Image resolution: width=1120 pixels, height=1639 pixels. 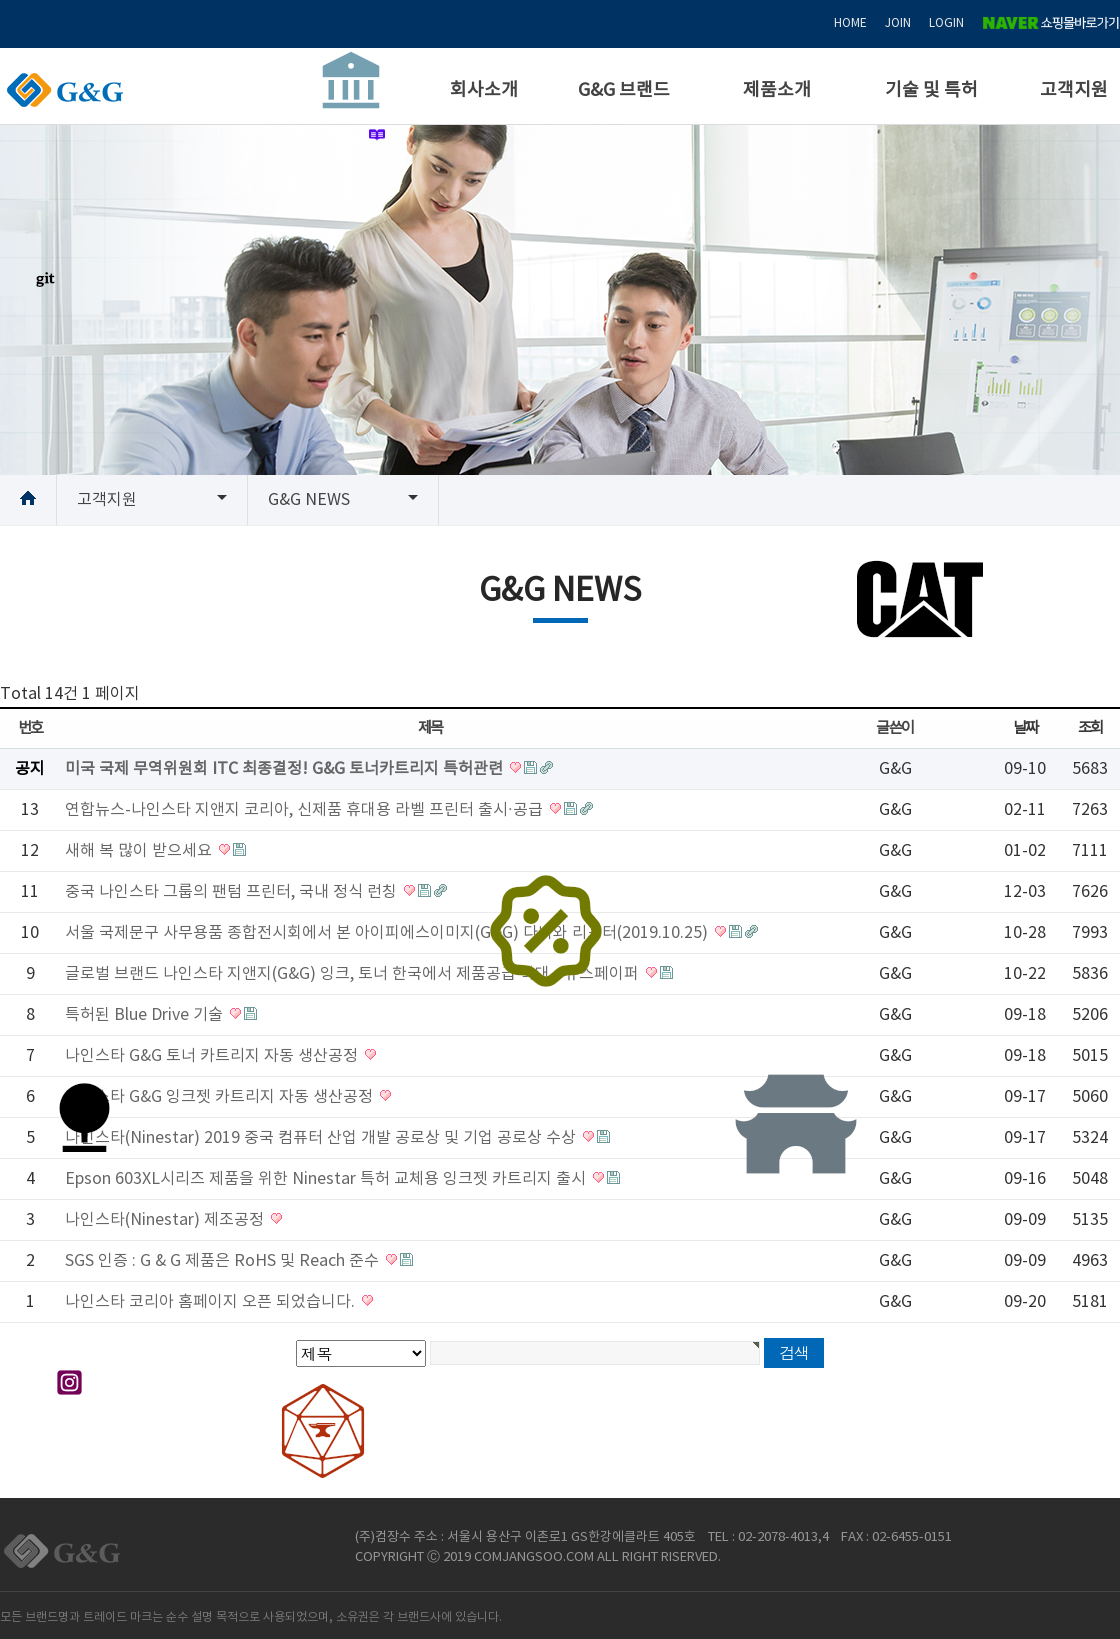 What do you see at coordinates (796, 1124) in the screenshot?
I see `access historical landmarks or monuments` at bounding box center [796, 1124].